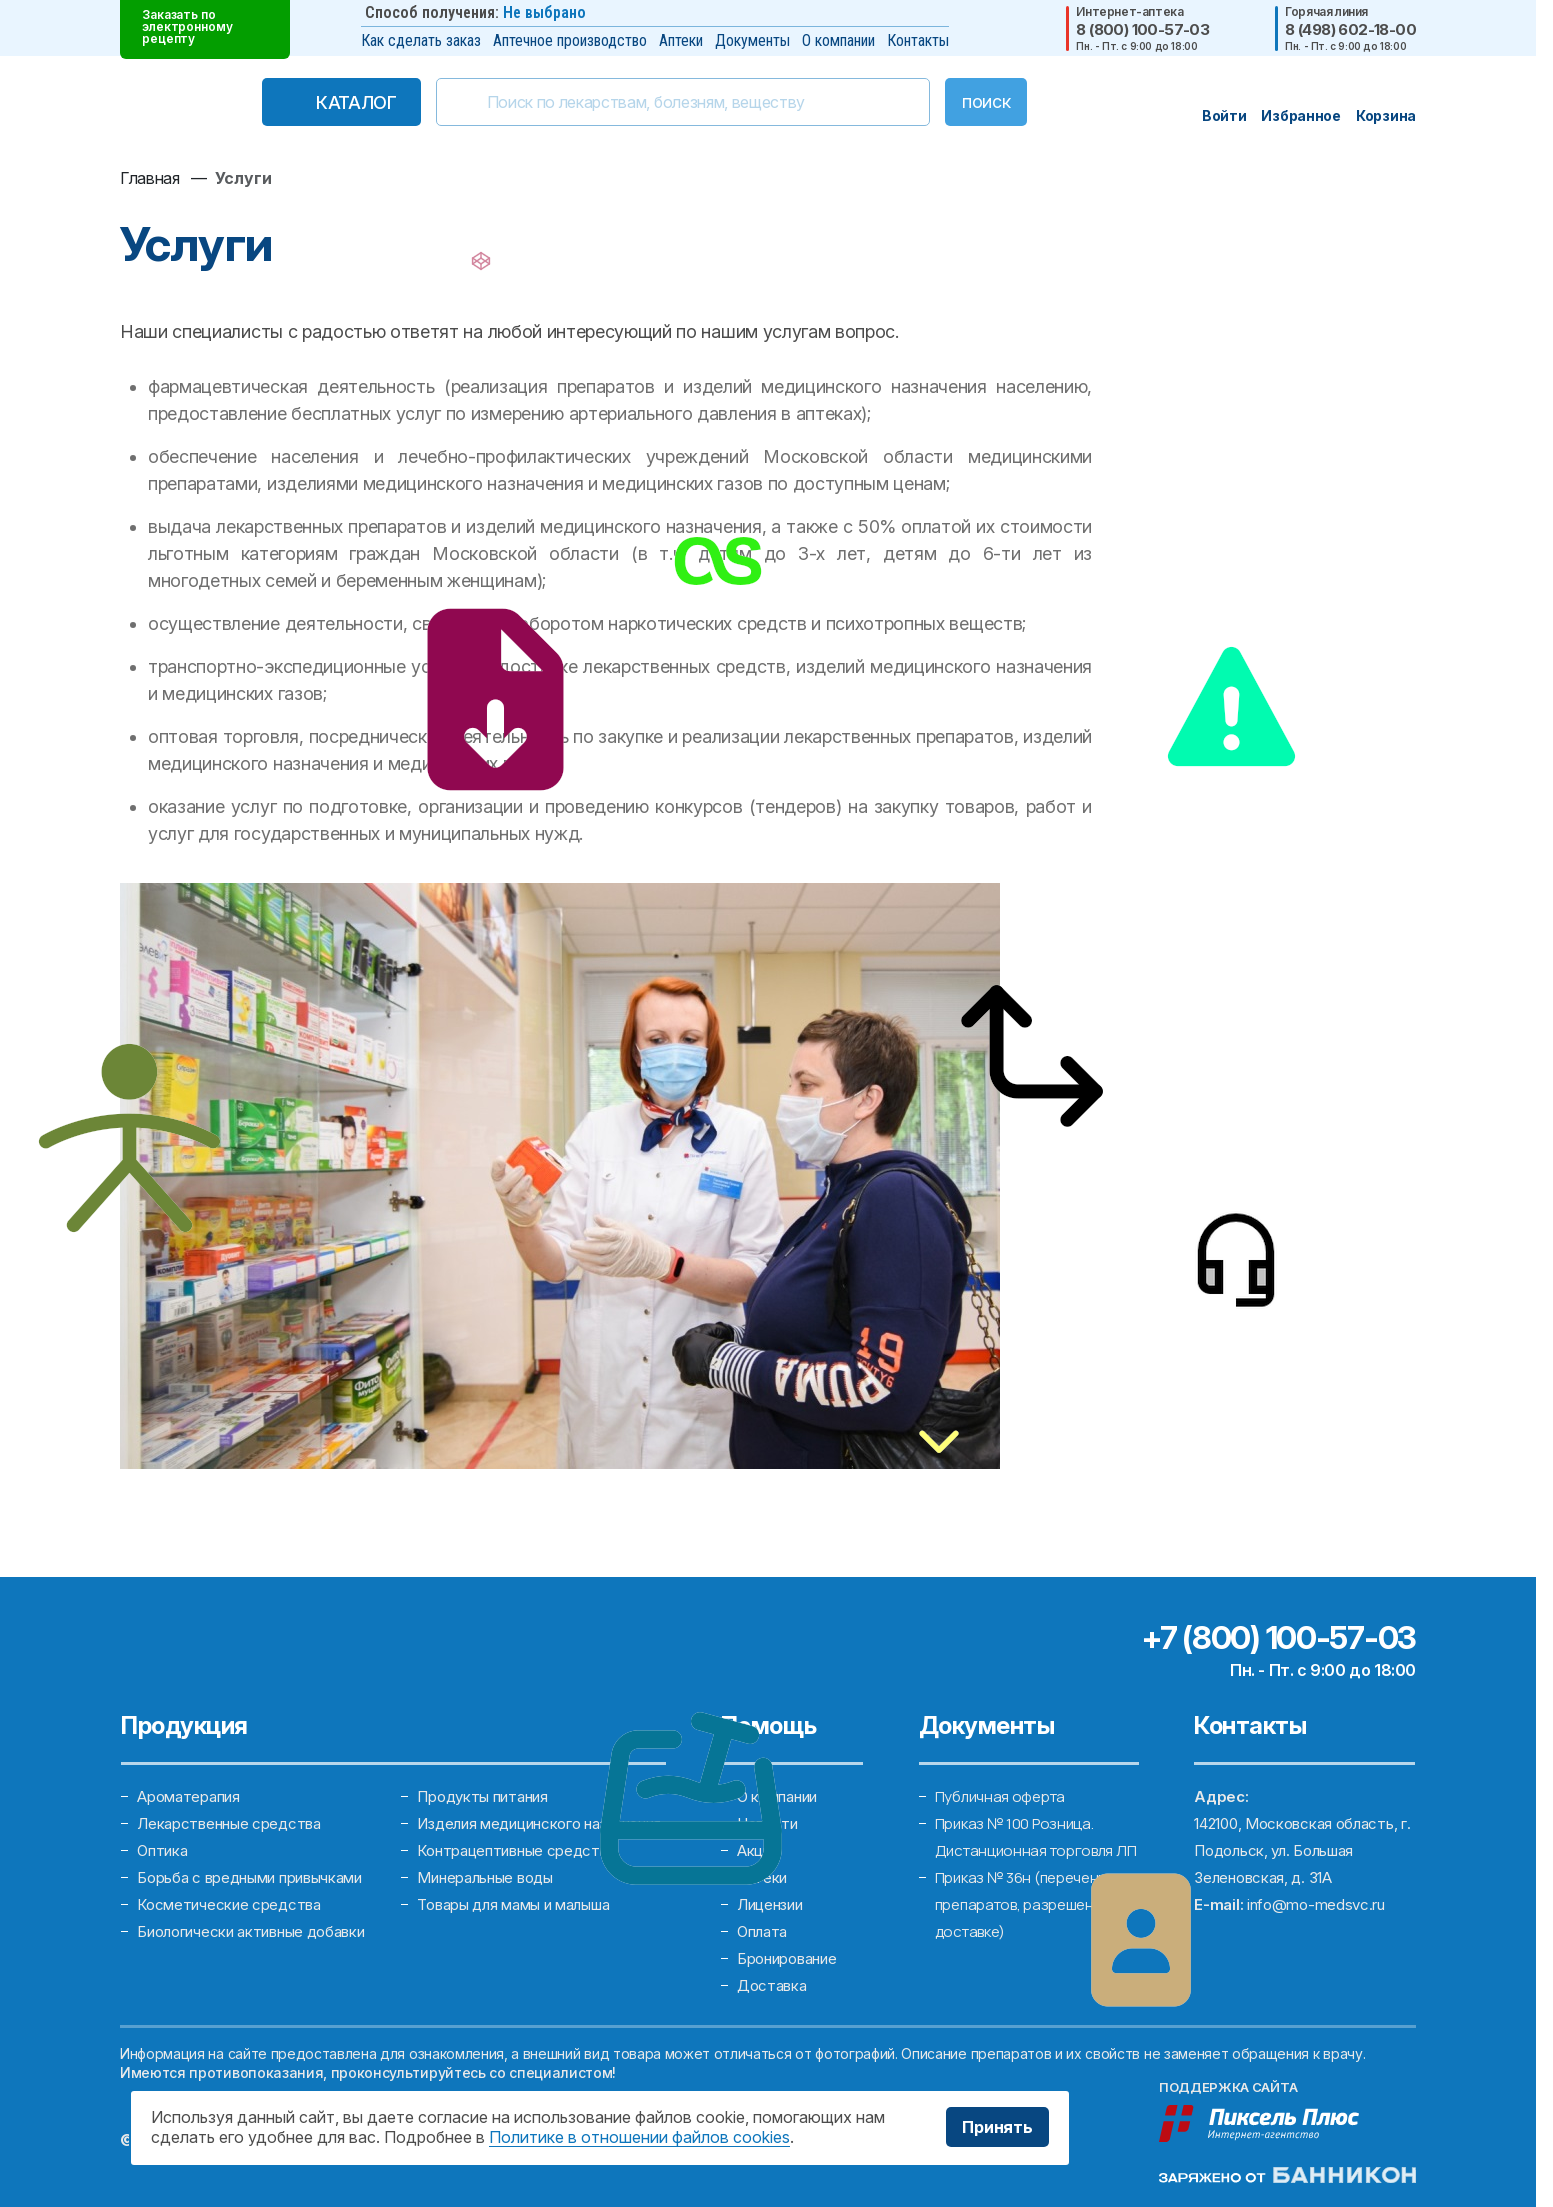 The width and height of the screenshot is (1553, 2207). What do you see at coordinates (129, 1141) in the screenshot?
I see `view user profile` at bounding box center [129, 1141].